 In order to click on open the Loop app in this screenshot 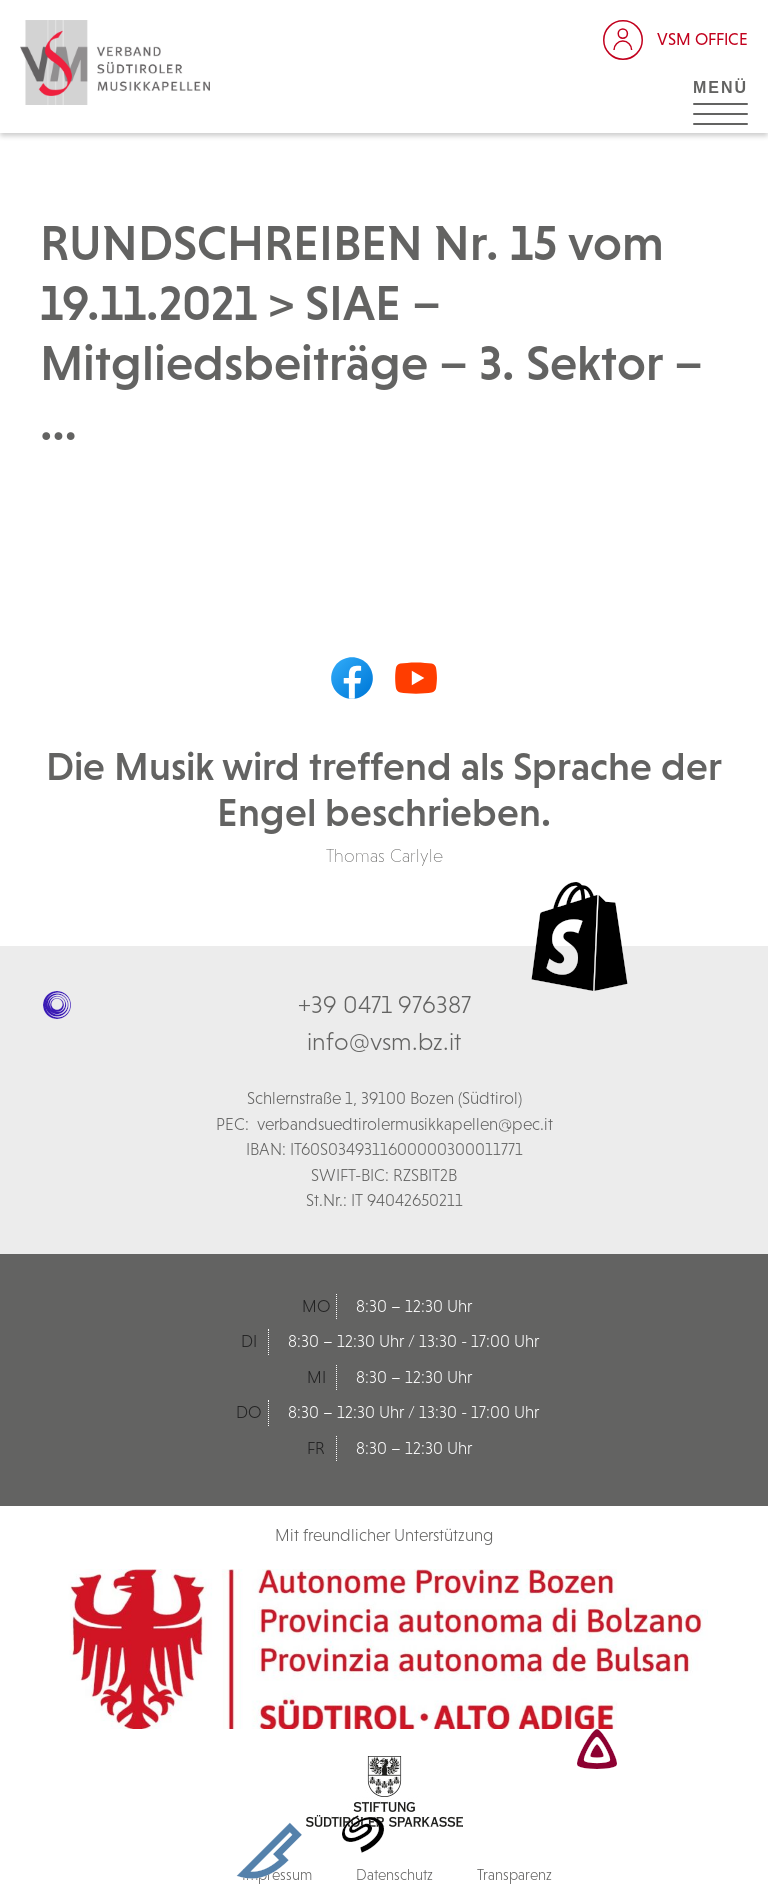, I will do `click(57, 1005)`.